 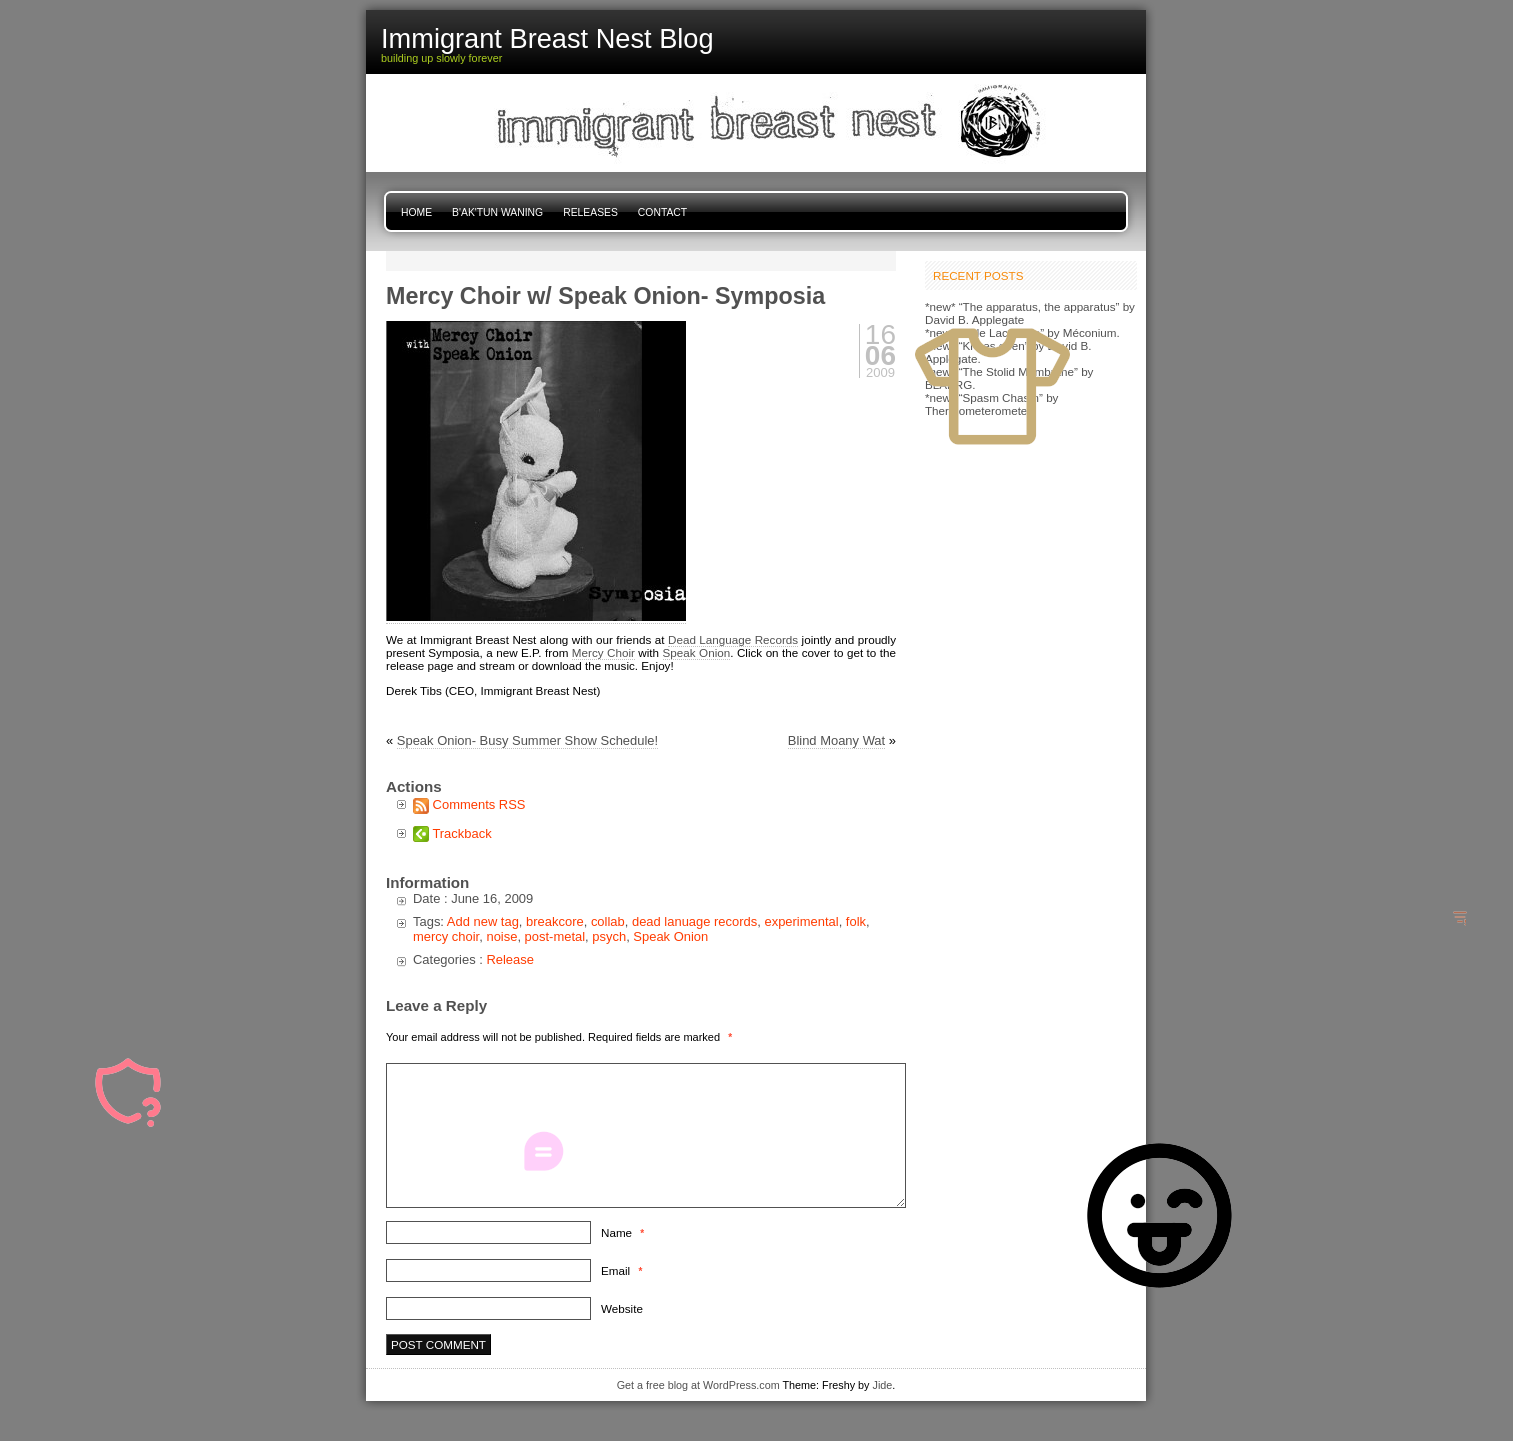 I want to click on browse clothing or apparel items, so click(x=992, y=386).